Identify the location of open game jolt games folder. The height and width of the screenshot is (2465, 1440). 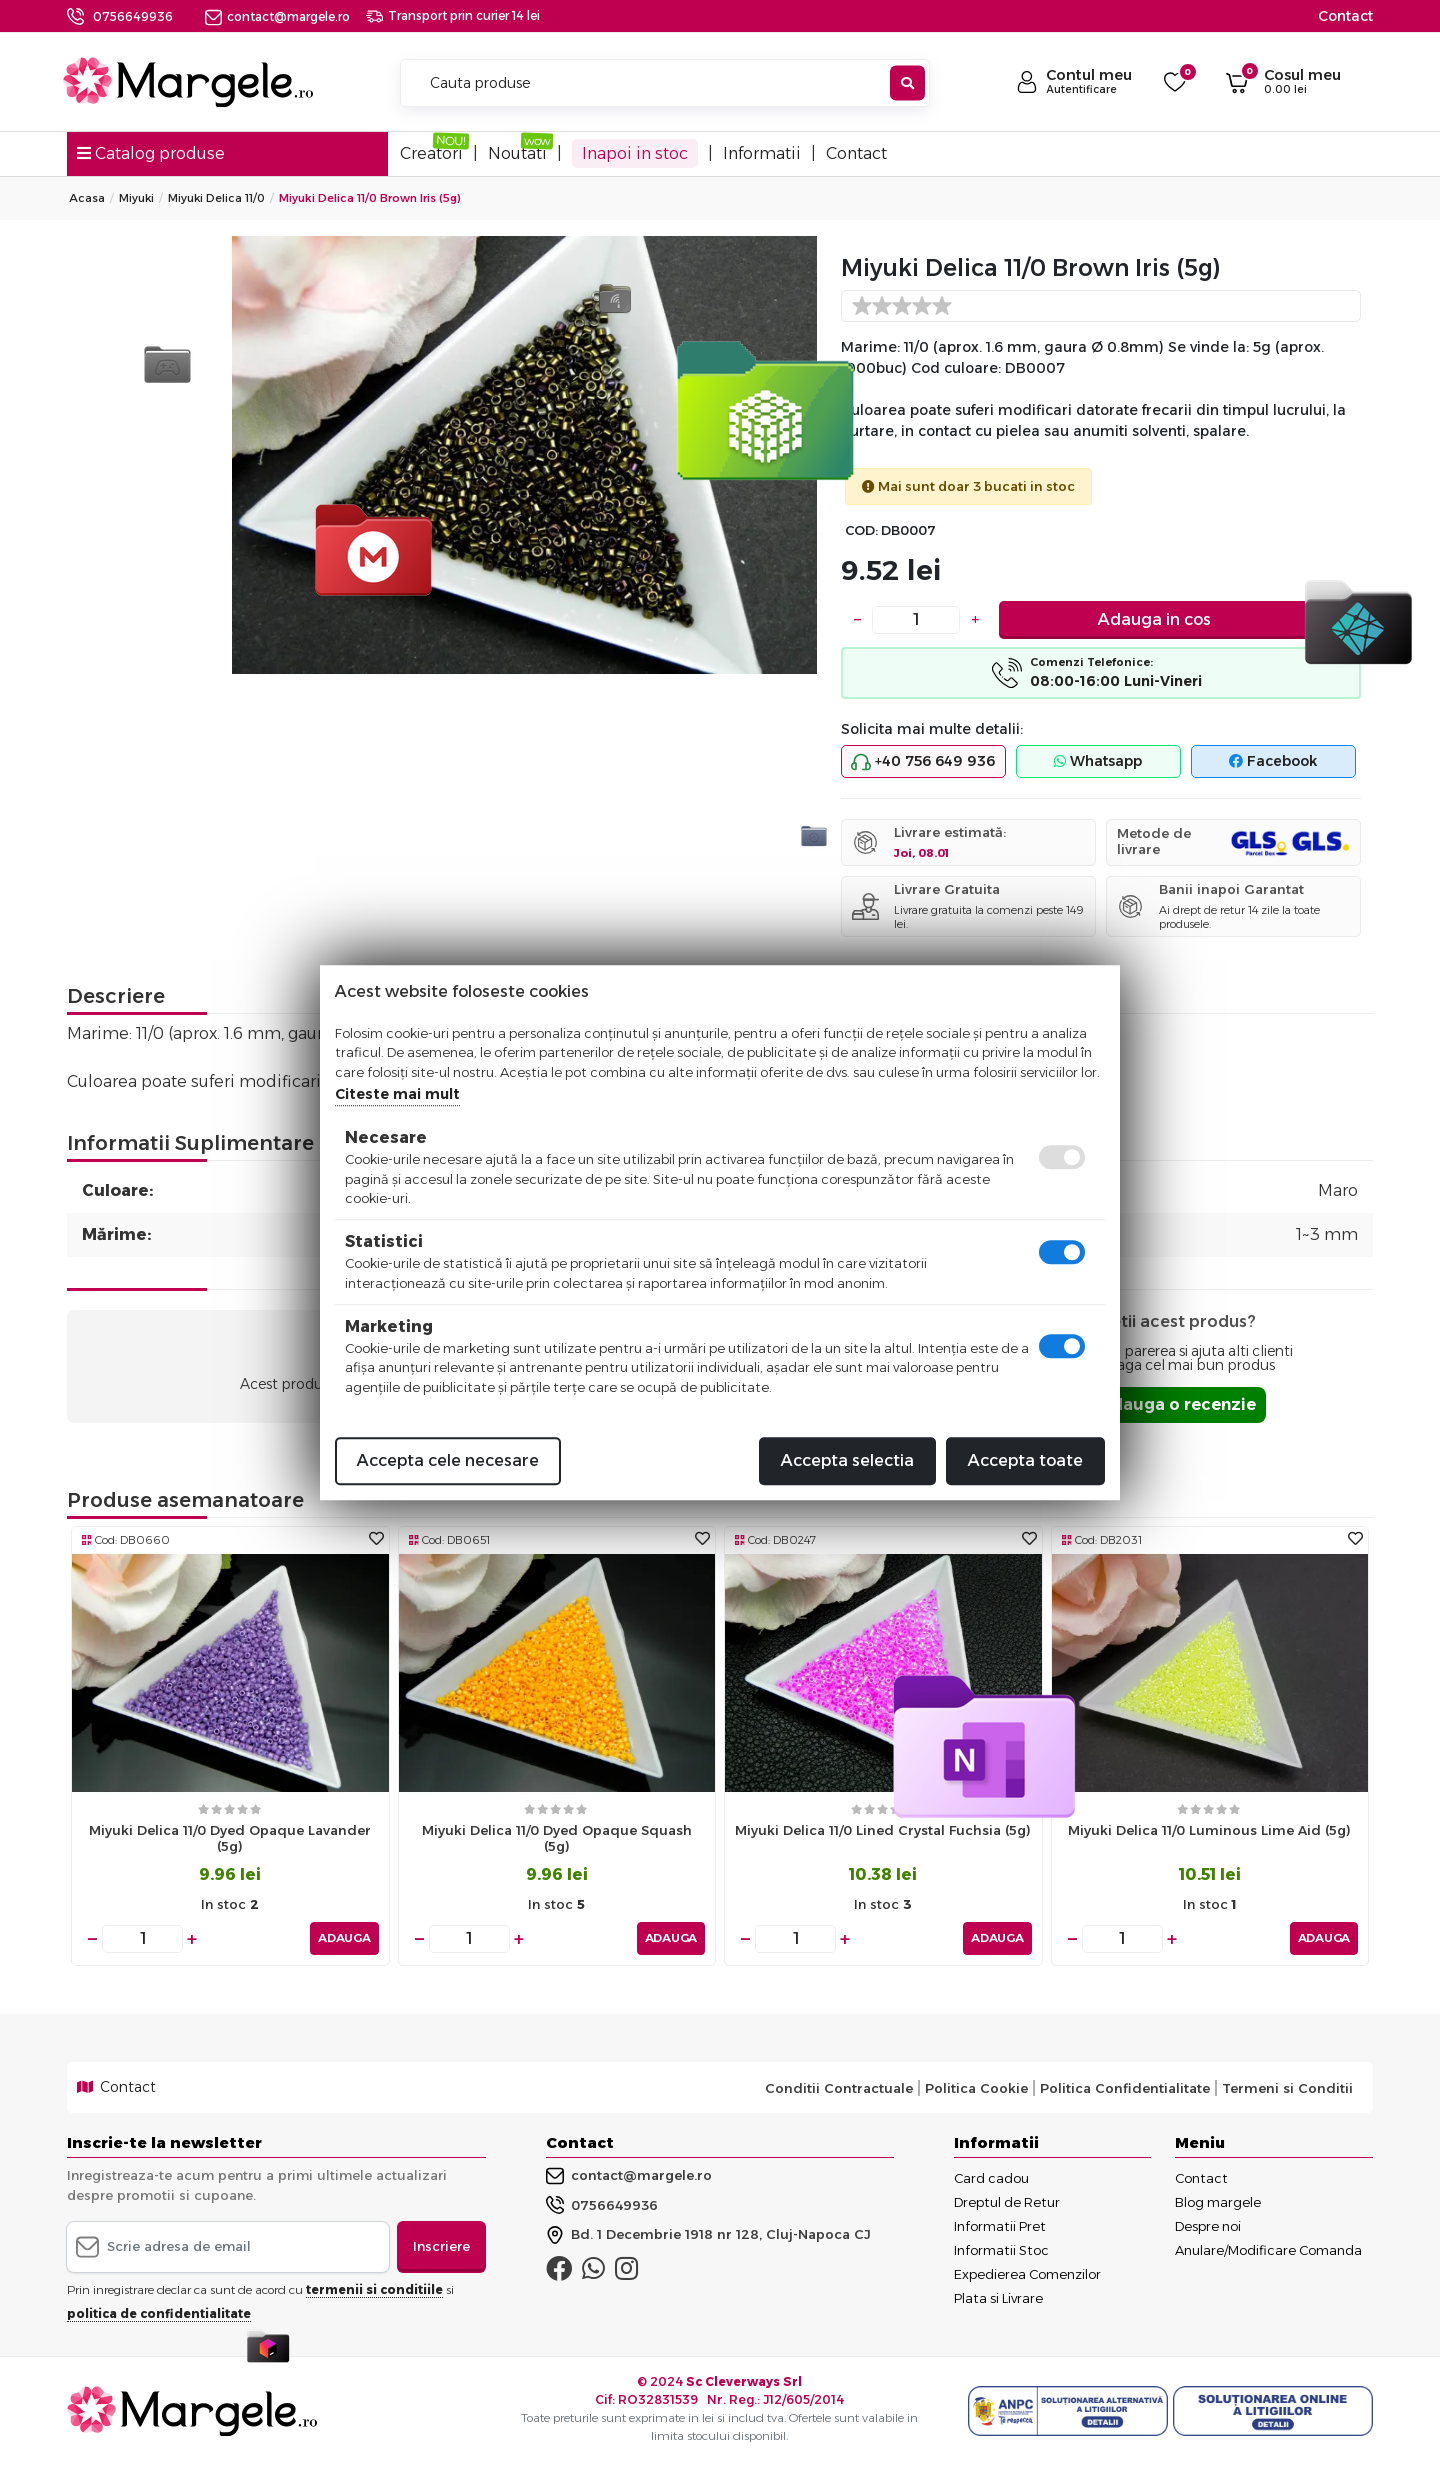
(765, 415).